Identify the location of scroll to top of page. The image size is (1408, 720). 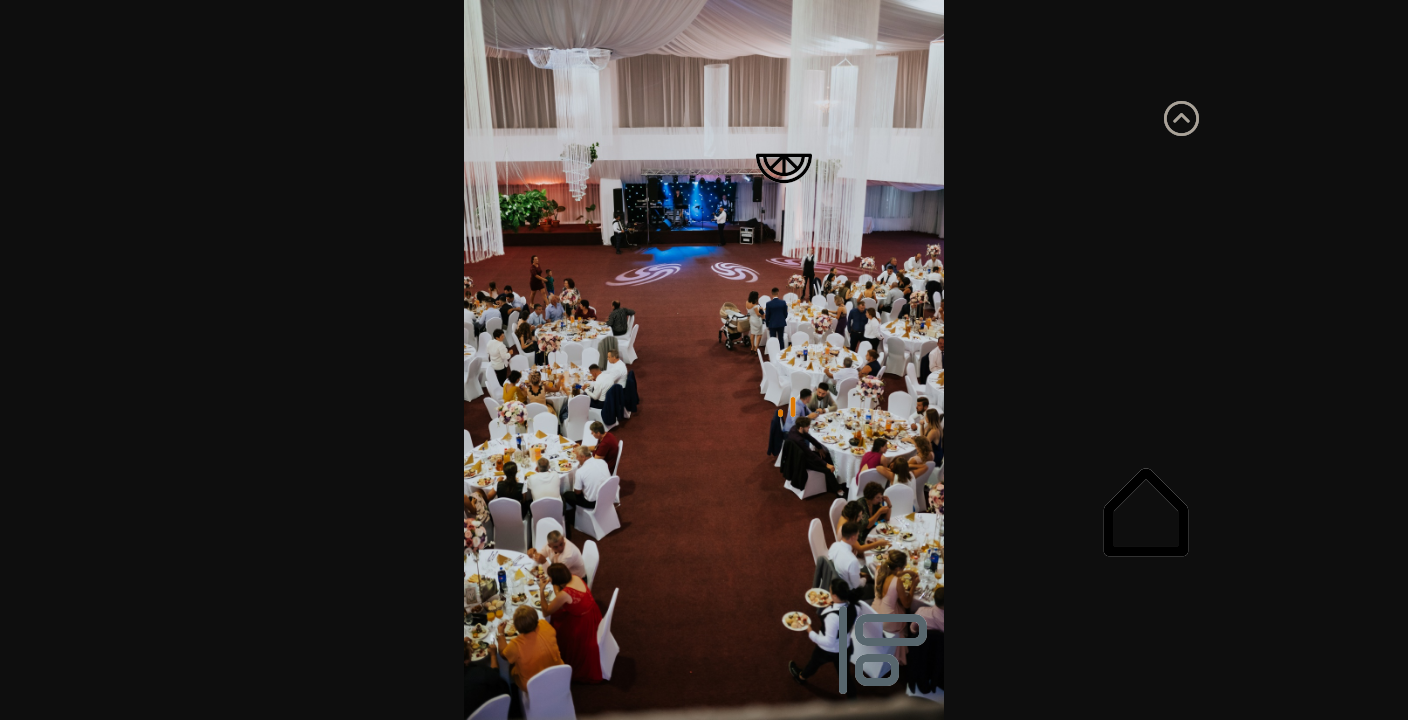
(1181, 118).